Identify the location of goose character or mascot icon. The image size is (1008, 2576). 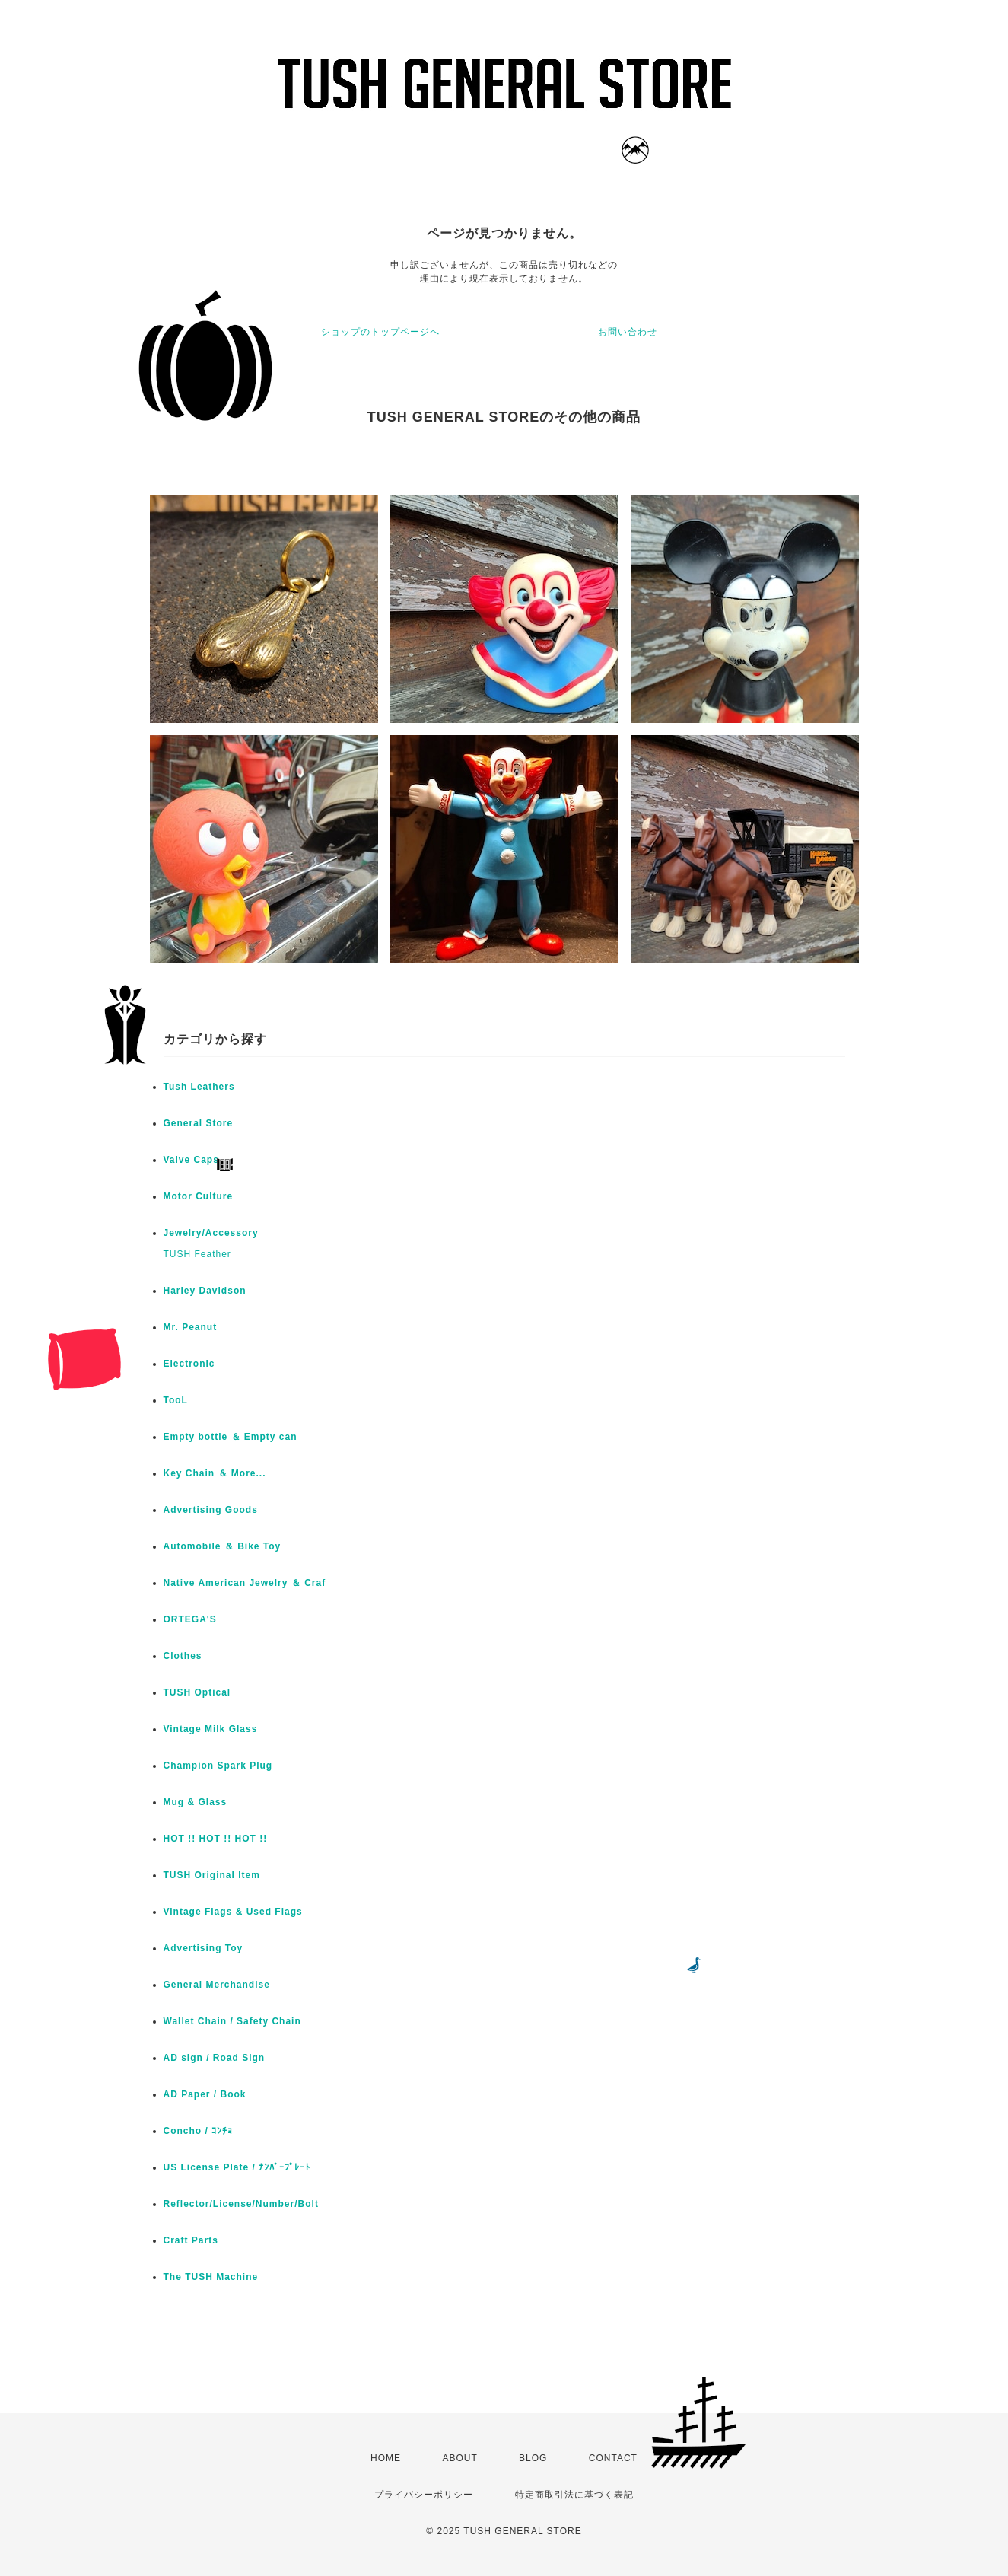
(694, 1965).